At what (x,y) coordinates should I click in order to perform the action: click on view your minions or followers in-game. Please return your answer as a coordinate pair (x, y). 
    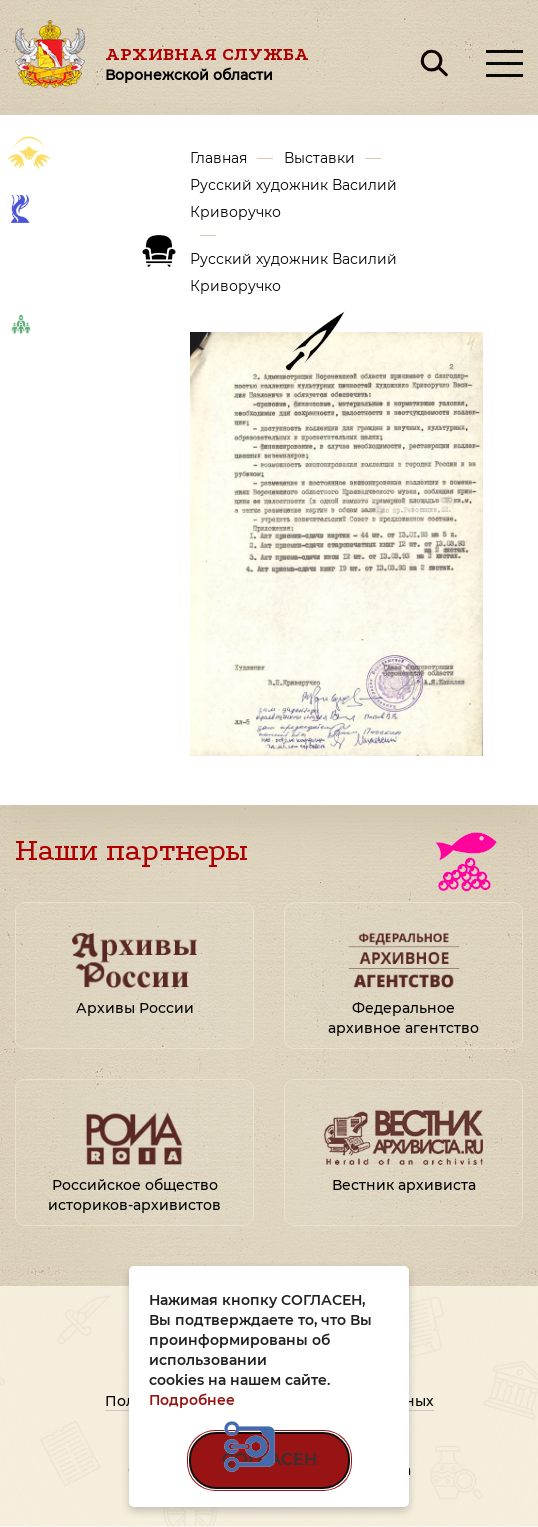
    Looking at the image, I should click on (21, 324).